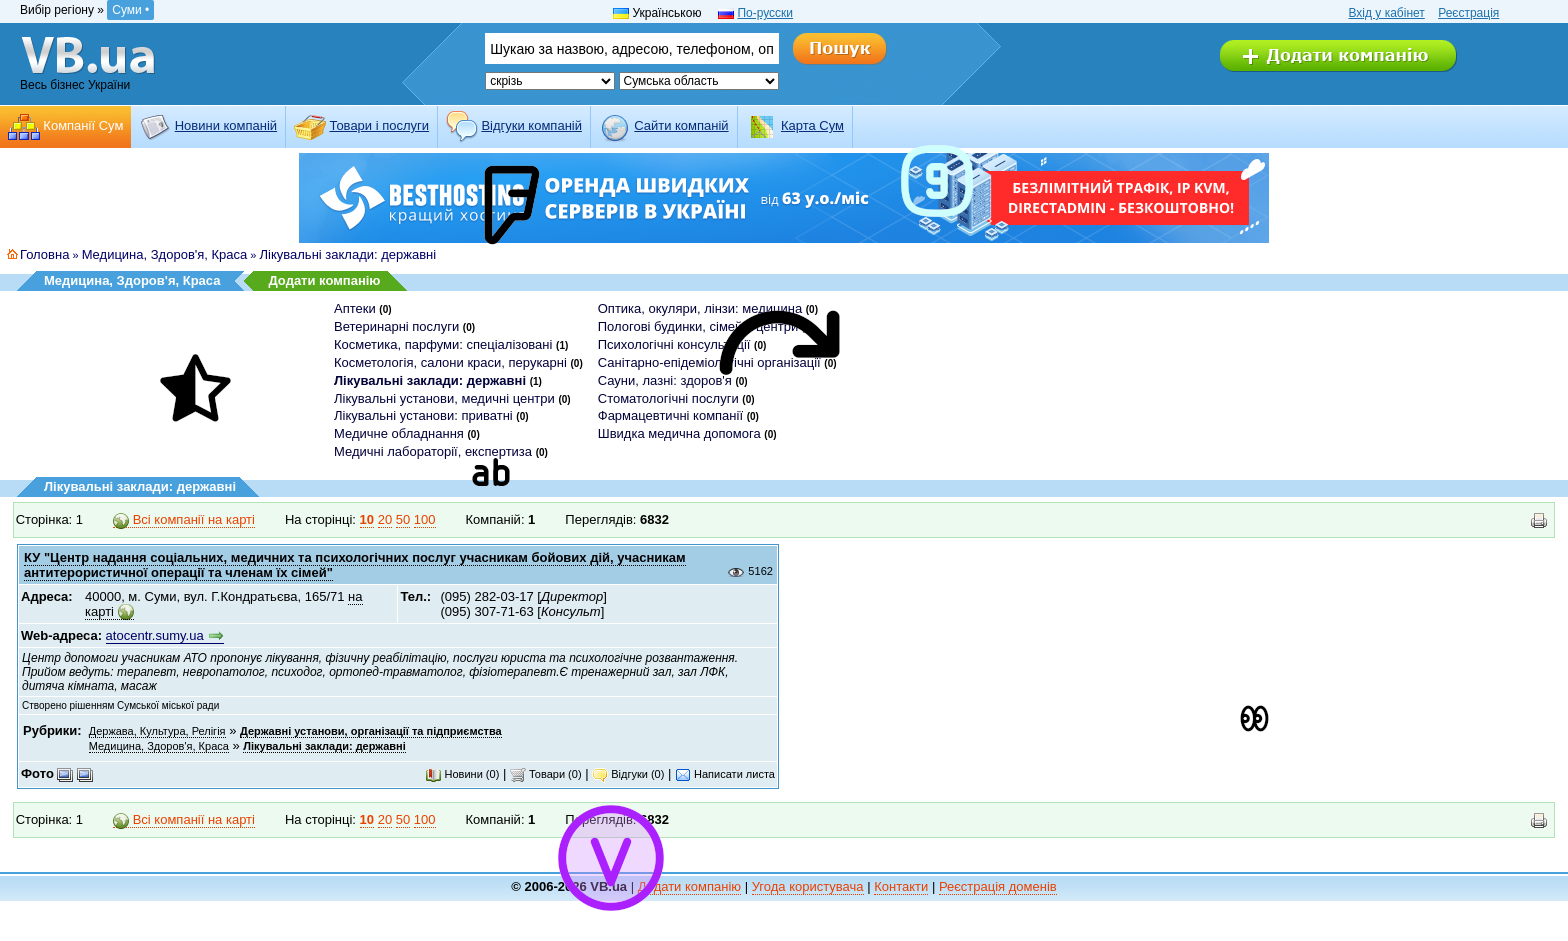 This screenshot has width=1568, height=941. Describe the element at coordinates (195, 389) in the screenshot. I see `indicates a partial or half-star rating` at that location.